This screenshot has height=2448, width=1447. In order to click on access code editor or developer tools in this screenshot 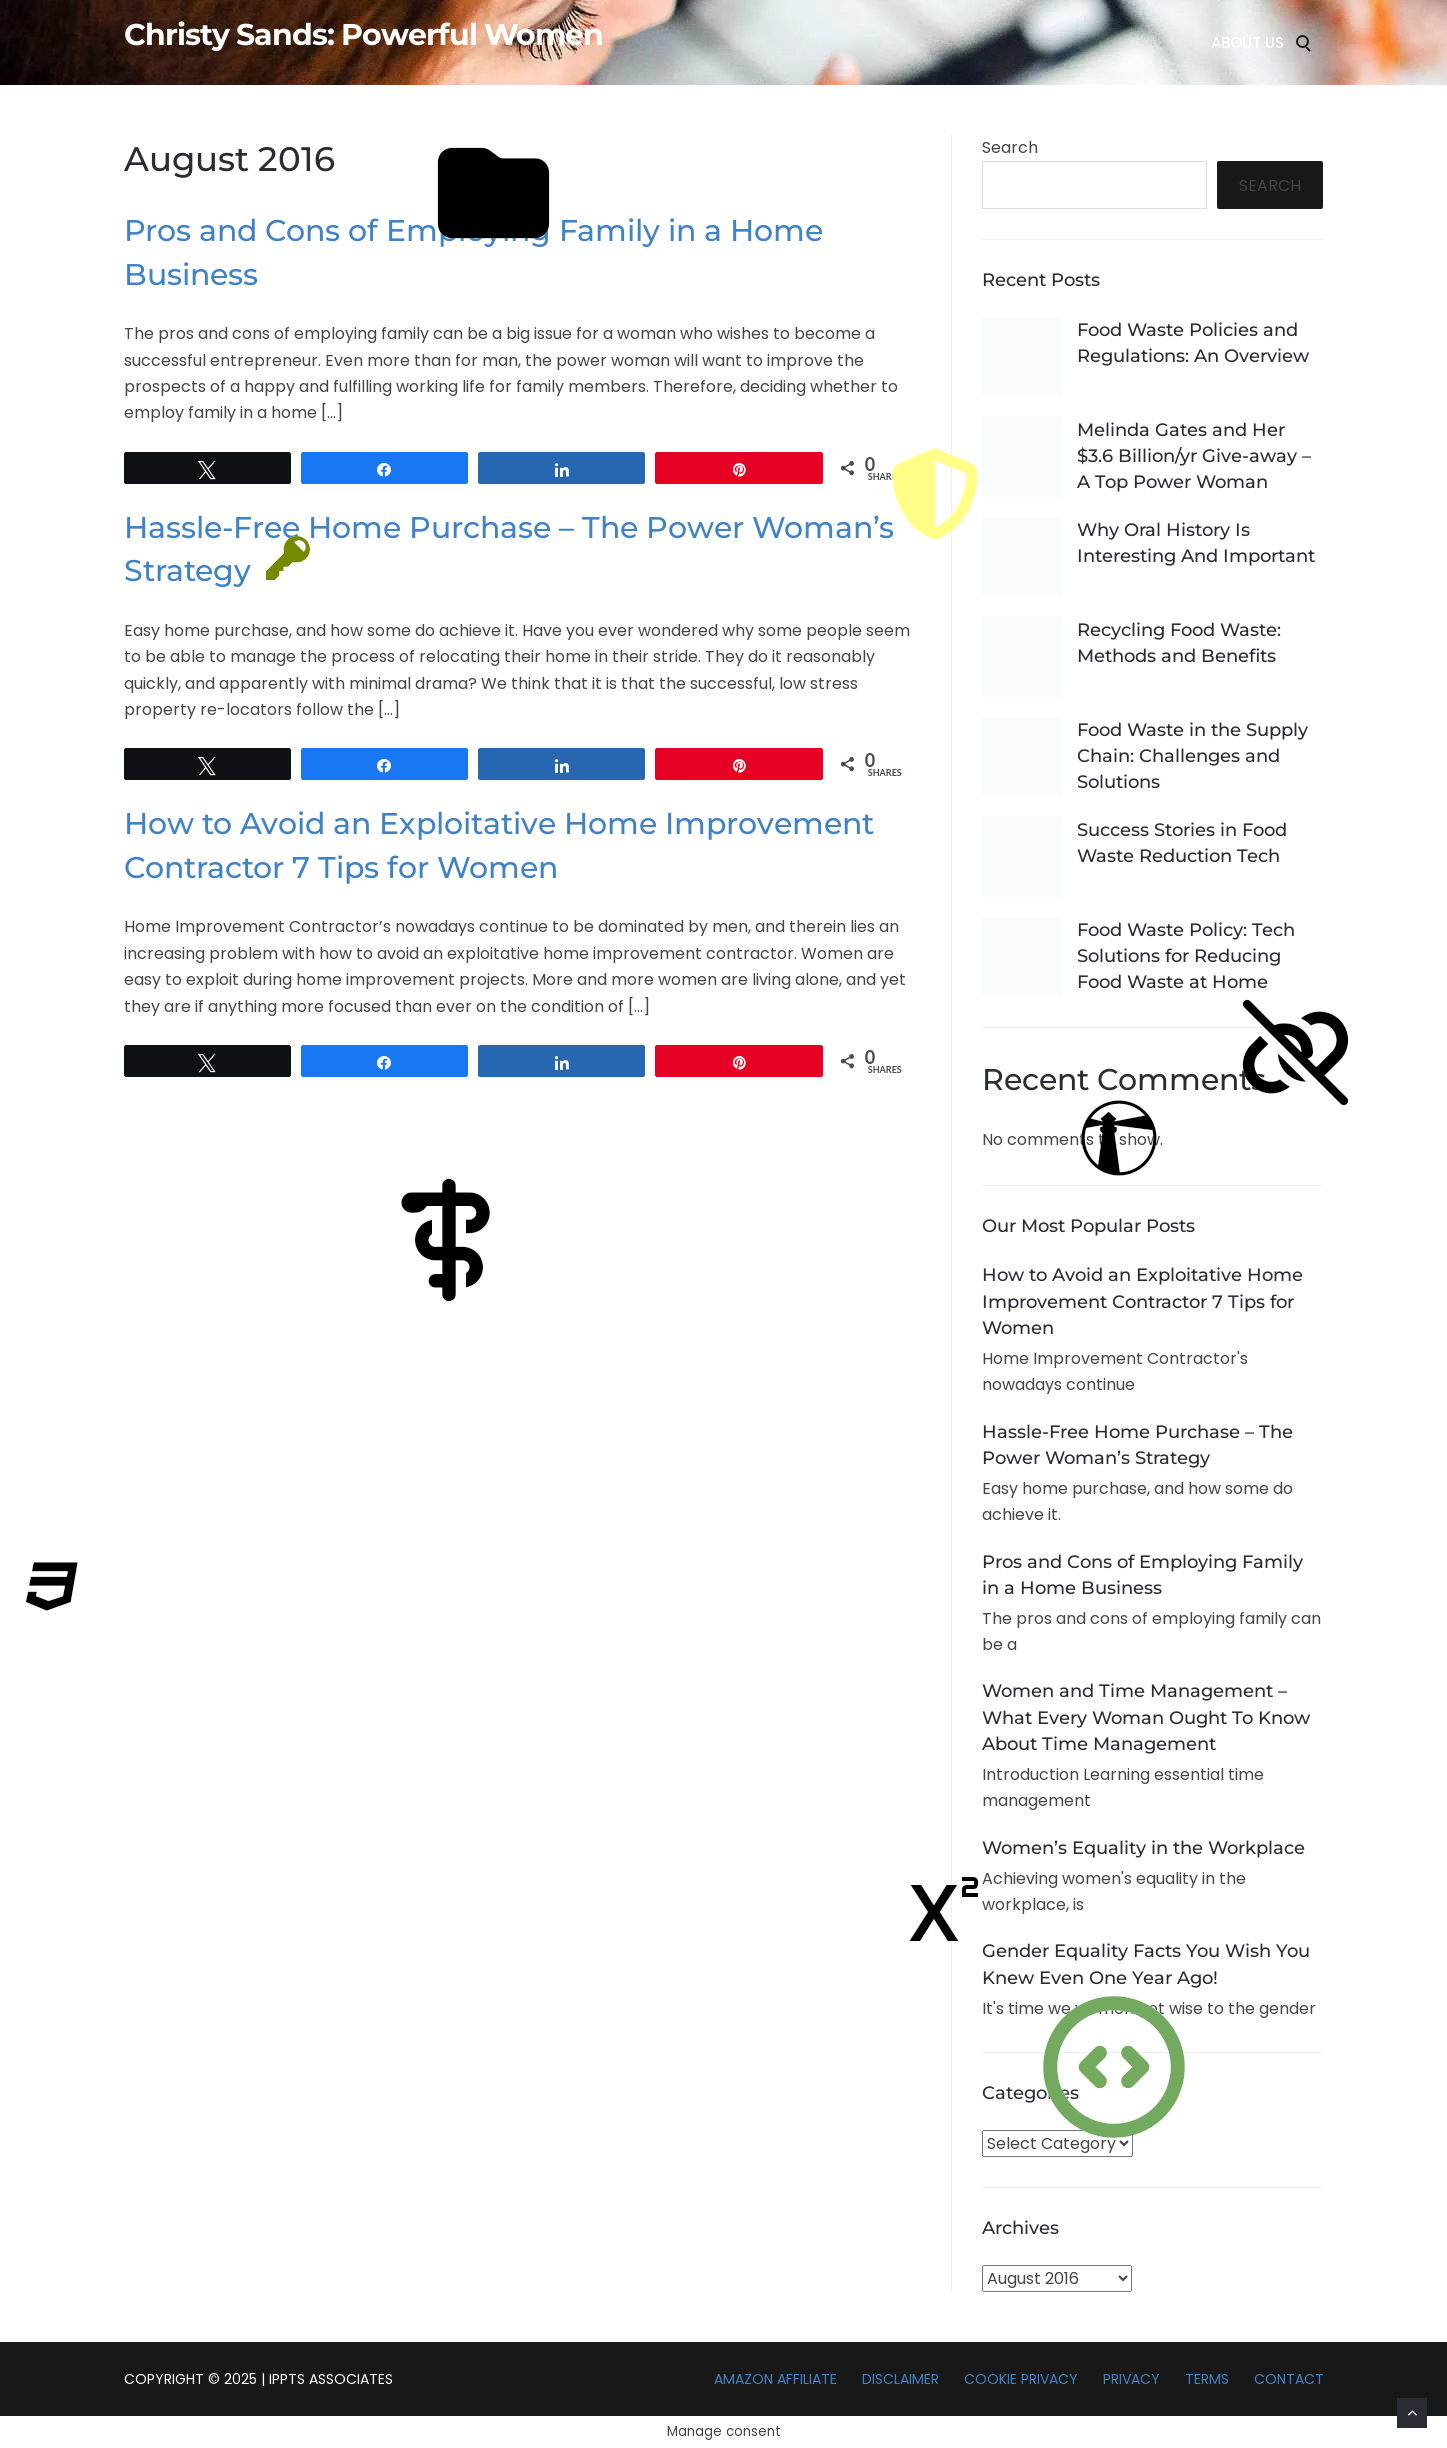, I will do `click(1114, 2067)`.